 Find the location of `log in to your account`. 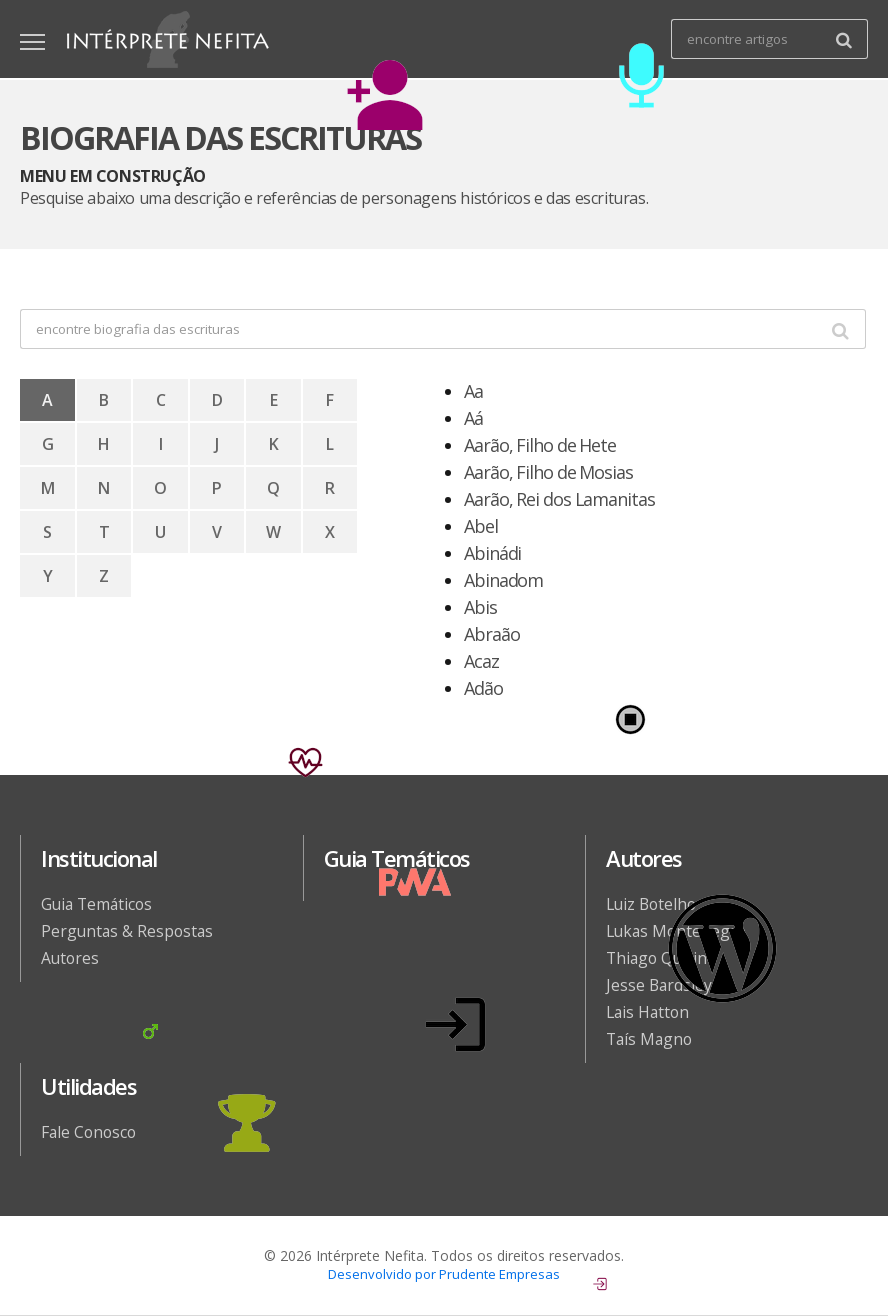

log in to your account is located at coordinates (600, 1284).